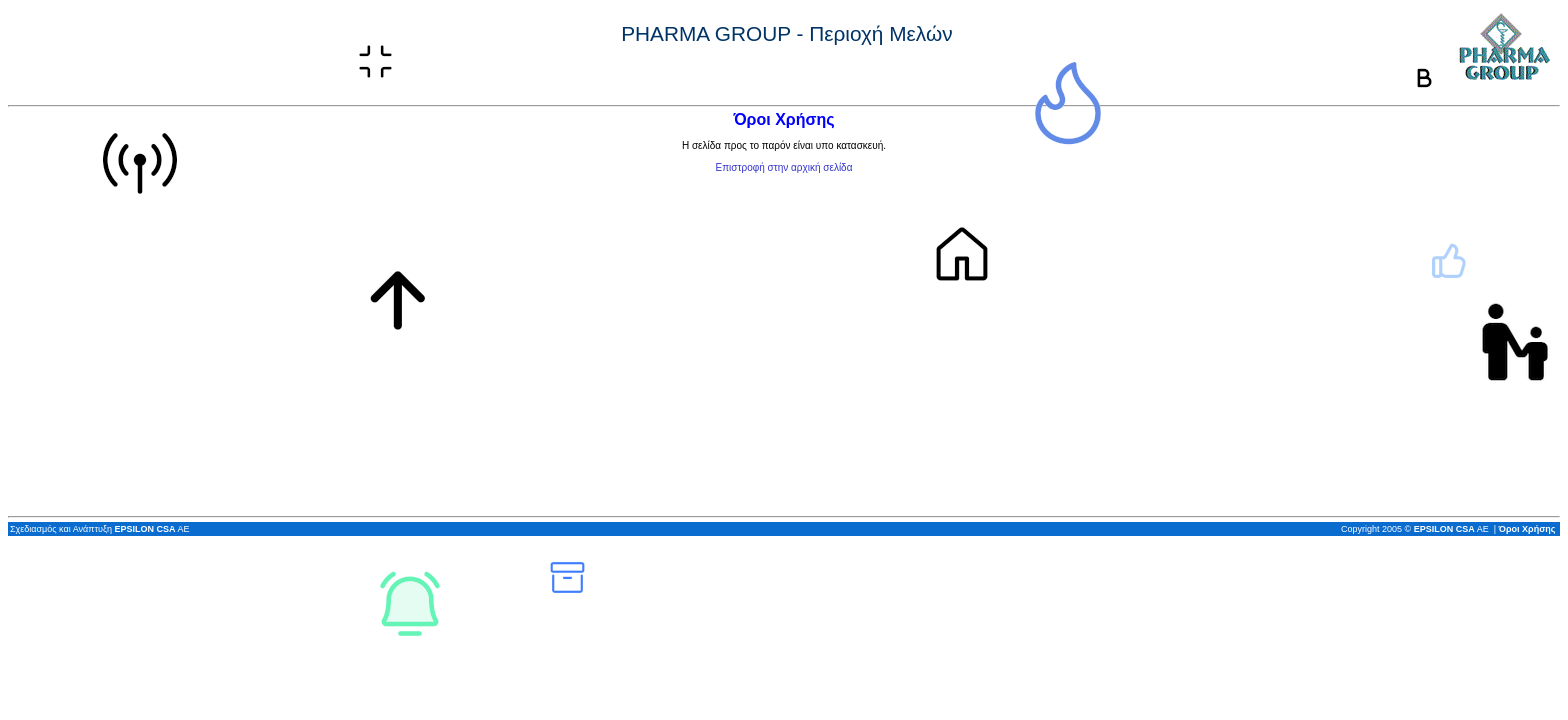 The image size is (1568, 720). Describe the element at coordinates (1517, 342) in the screenshot. I see `indicates child supervision required` at that location.